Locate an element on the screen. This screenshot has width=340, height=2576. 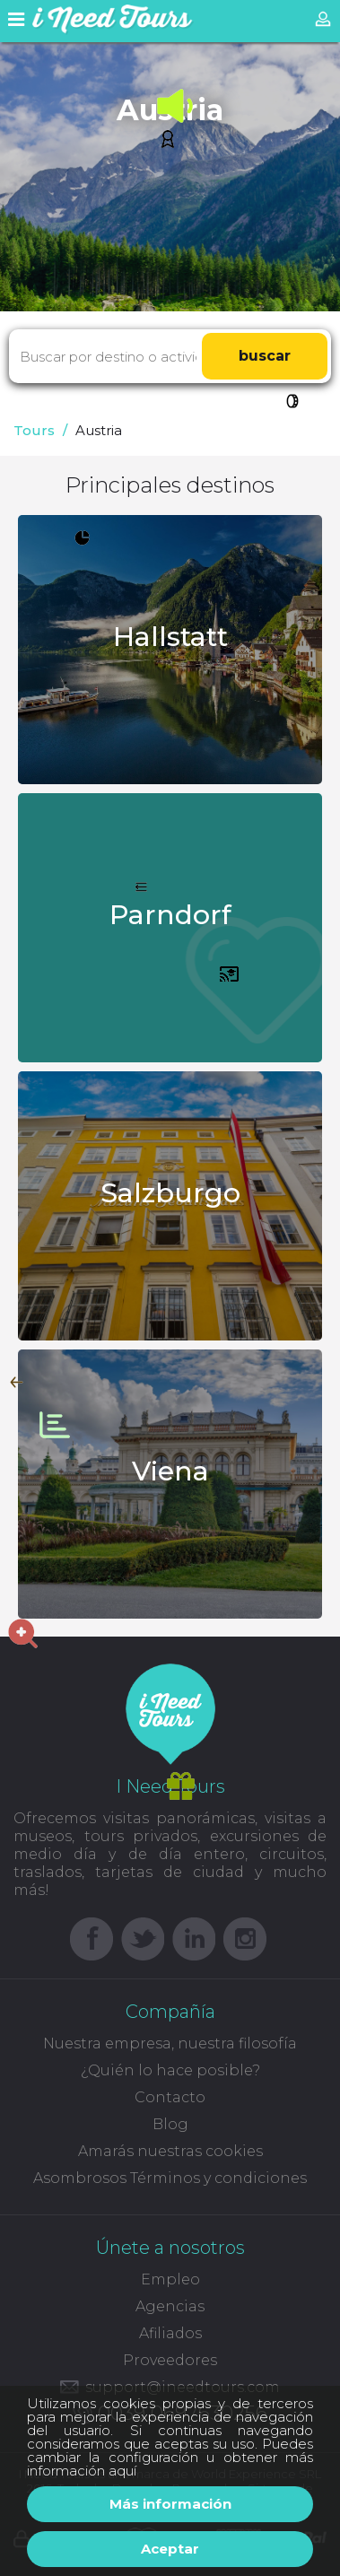
view analytics or statistics is located at coordinates (82, 537).